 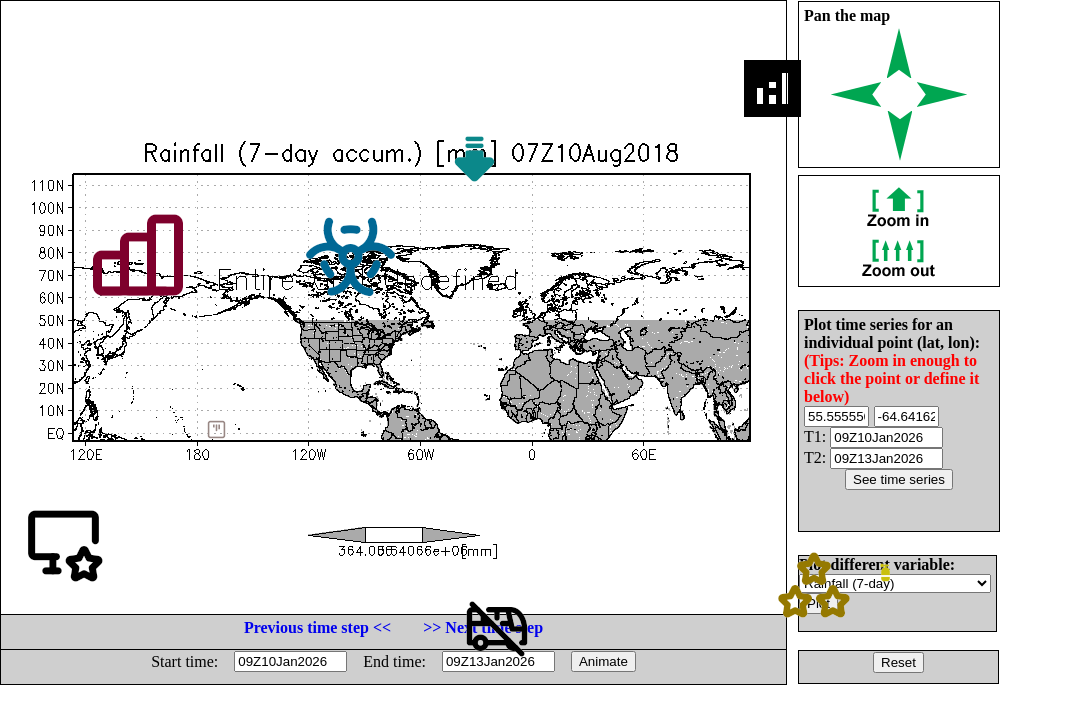 What do you see at coordinates (350, 256) in the screenshot?
I see `indicates hazardous or dangerous content` at bounding box center [350, 256].